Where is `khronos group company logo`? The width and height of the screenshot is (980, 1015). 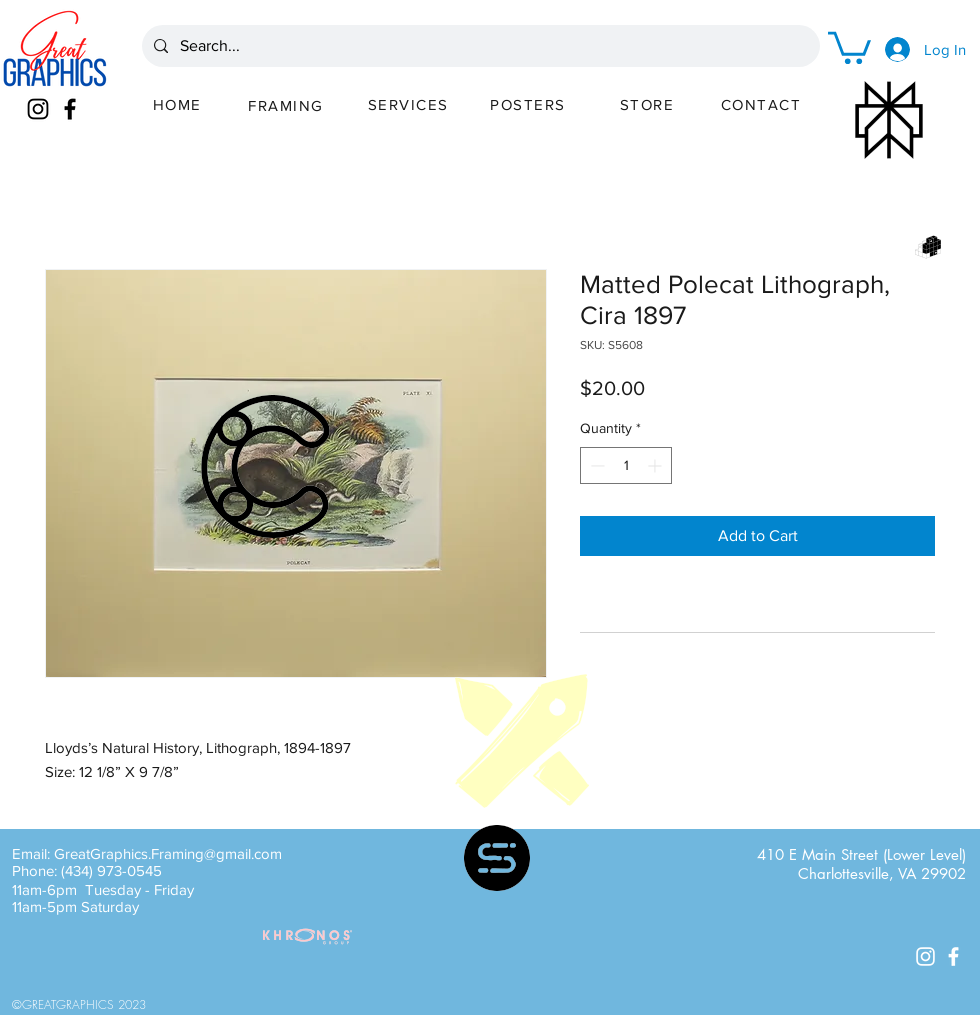 khronos group company logo is located at coordinates (307, 936).